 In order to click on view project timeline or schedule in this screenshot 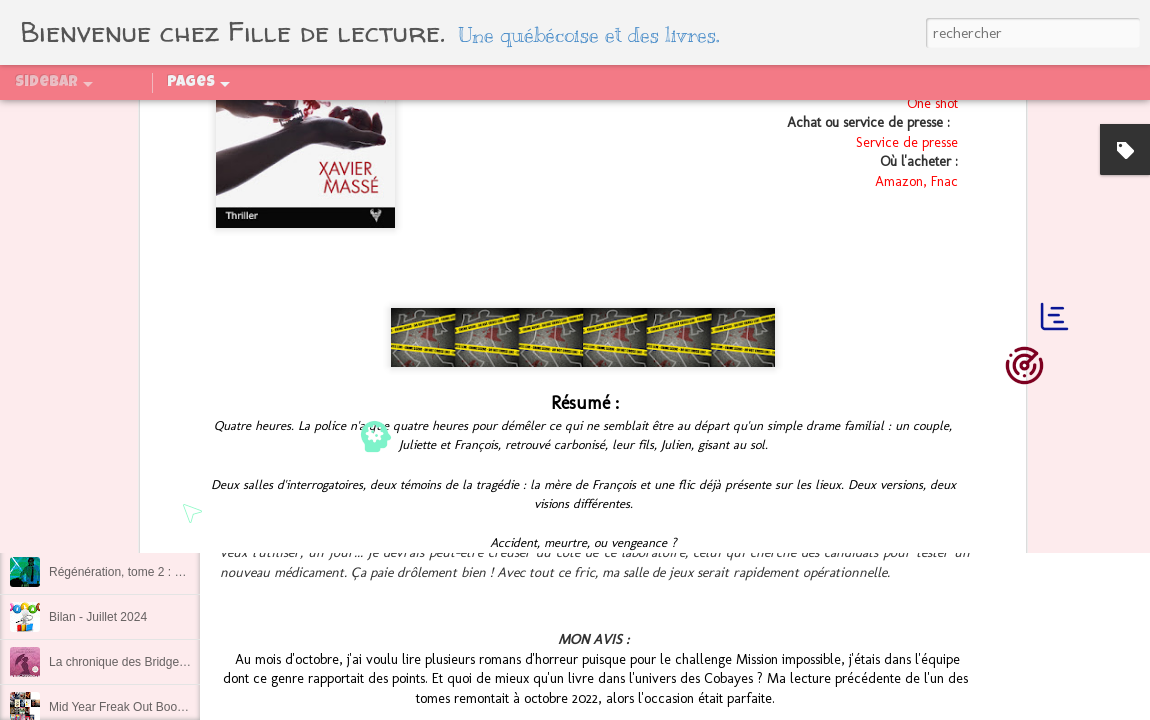, I will do `click(1054, 316)`.